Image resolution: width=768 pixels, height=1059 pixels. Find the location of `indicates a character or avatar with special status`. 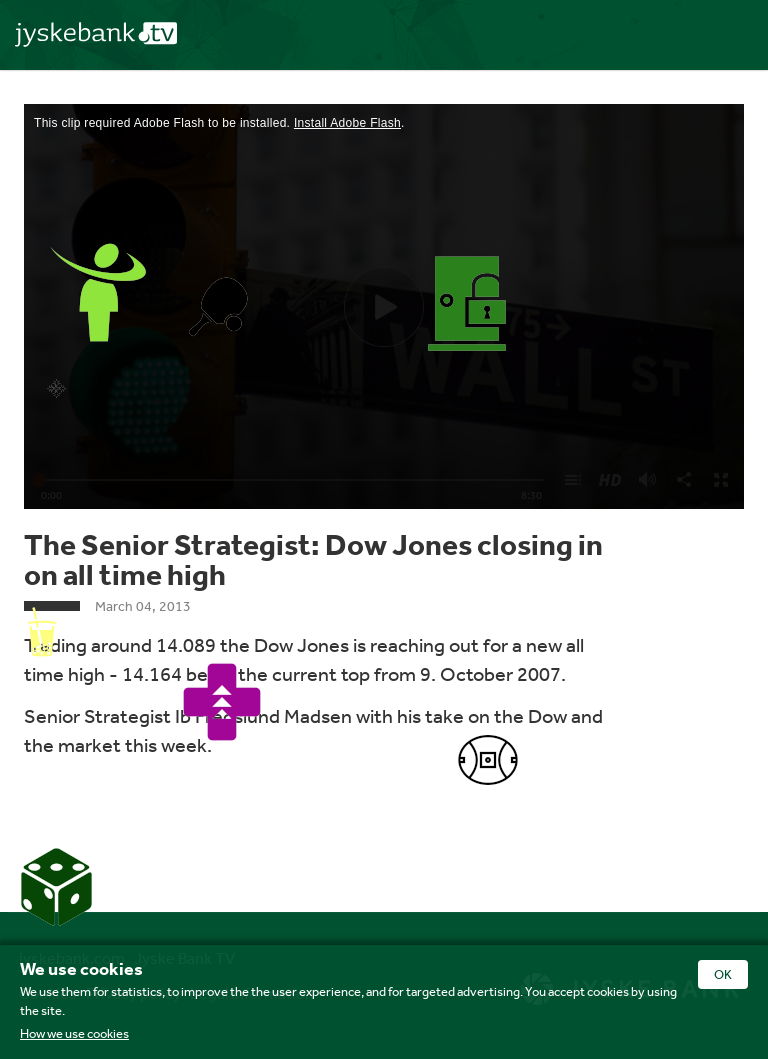

indicates a character or avatar with special status is located at coordinates (97, 292).